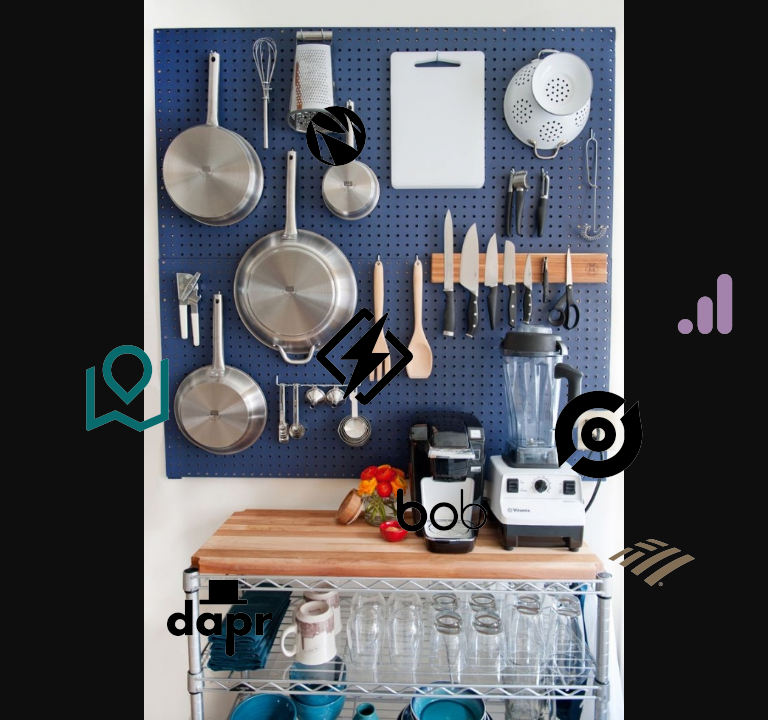 This screenshot has height=720, width=768. What do you see at coordinates (651, 562) in the screenshot?
I see `open Bank of America app` at bounding box center [651, 562].